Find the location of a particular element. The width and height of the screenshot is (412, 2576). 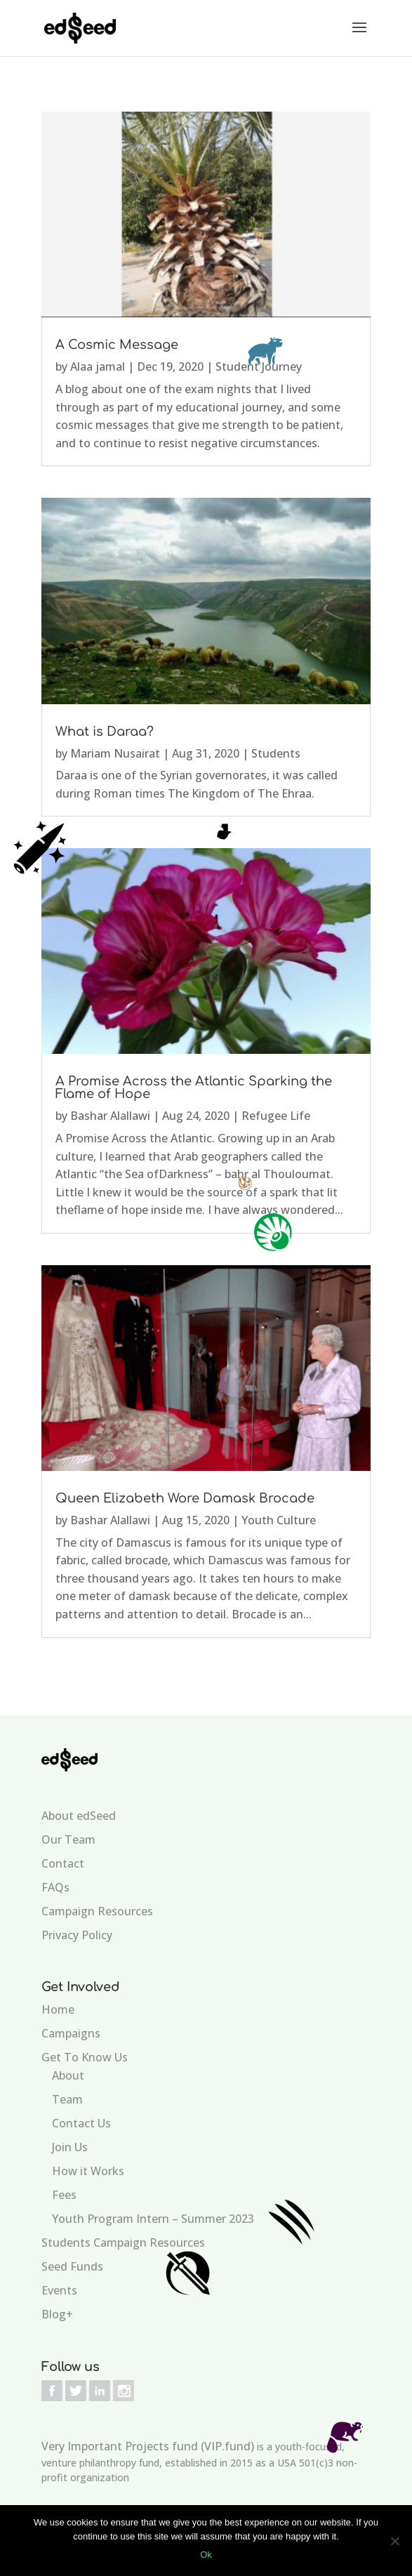

special ammunition or power-up item is located at coordinates (39, 848).